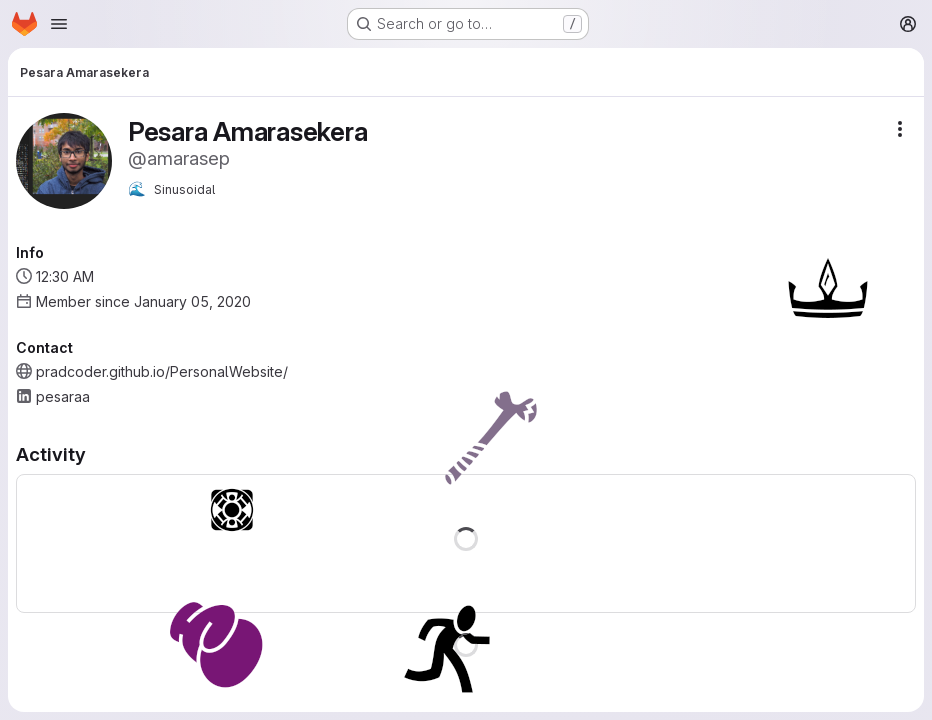 Image resolution: width=932 pixels, height=720 pixels. Describe the element at coordinates (232, 510) in the screenshot. I see `abstract game achievement or badge icon` at that location.